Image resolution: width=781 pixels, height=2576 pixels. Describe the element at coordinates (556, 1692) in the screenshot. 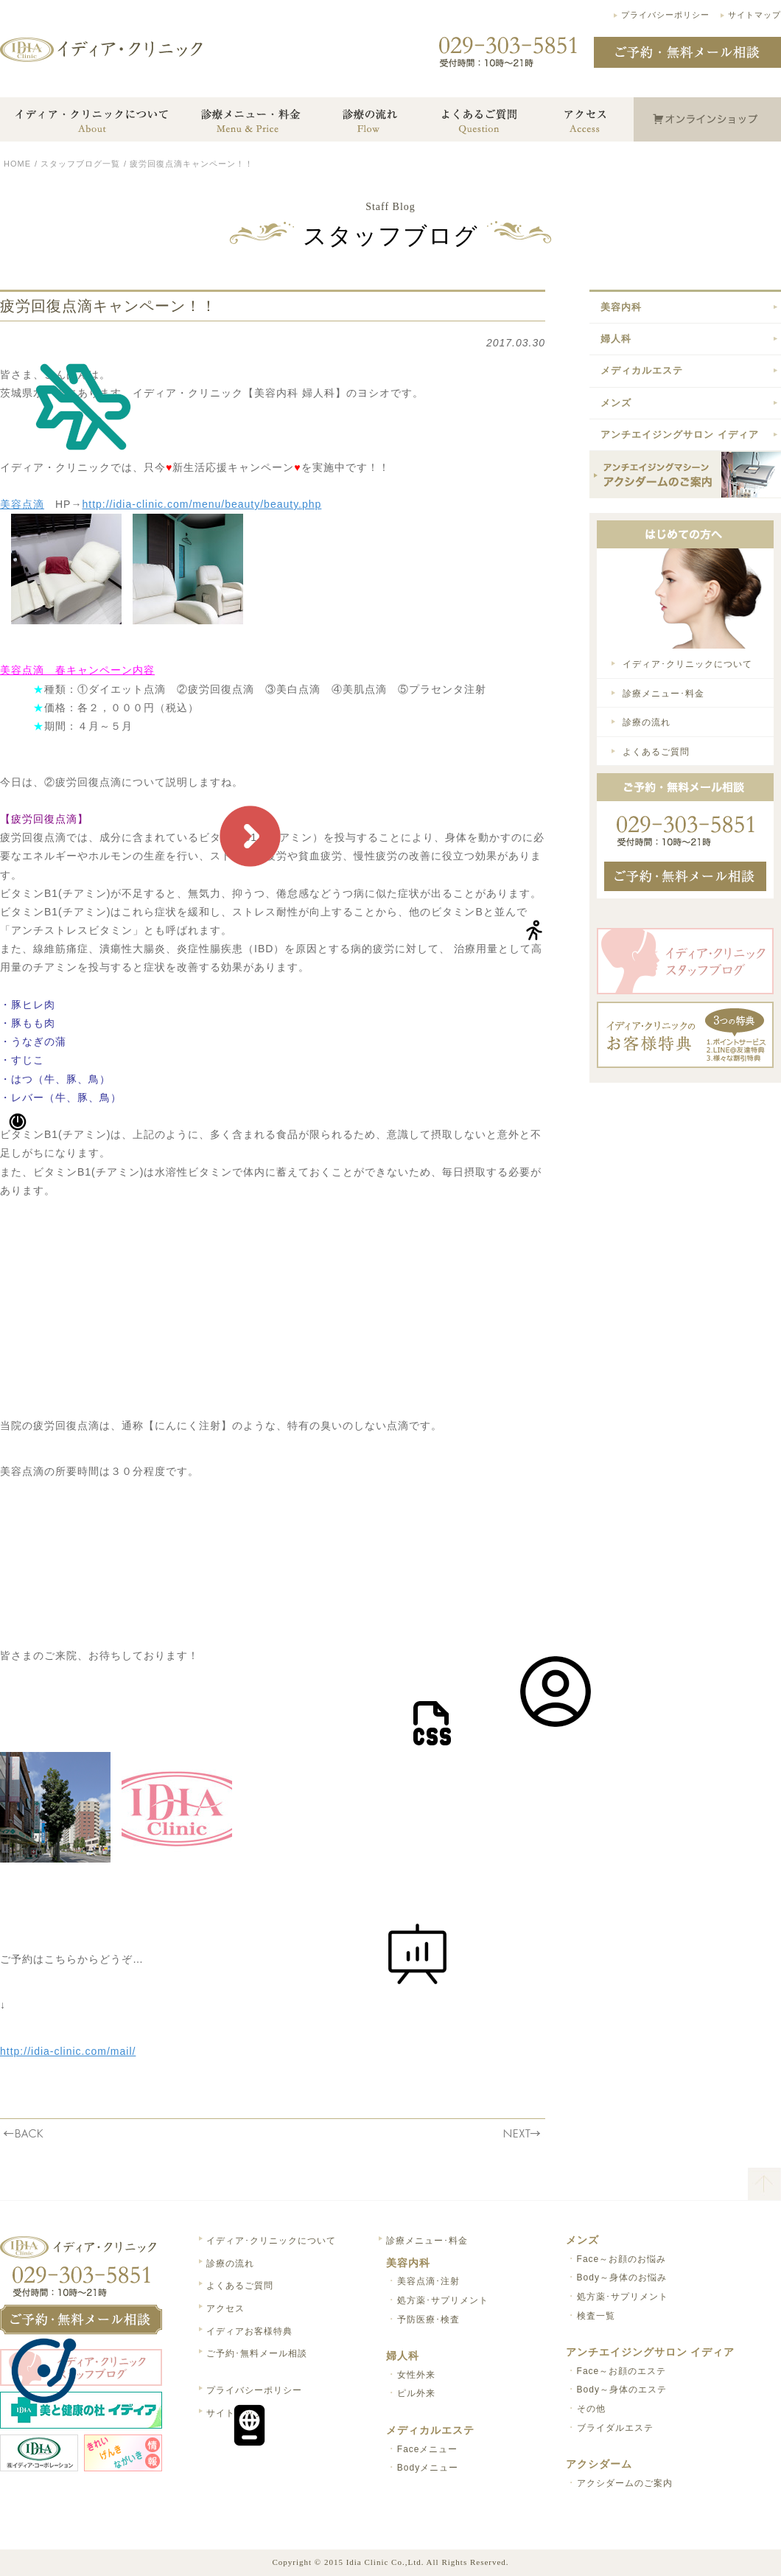

I see `view your profile` at that location.